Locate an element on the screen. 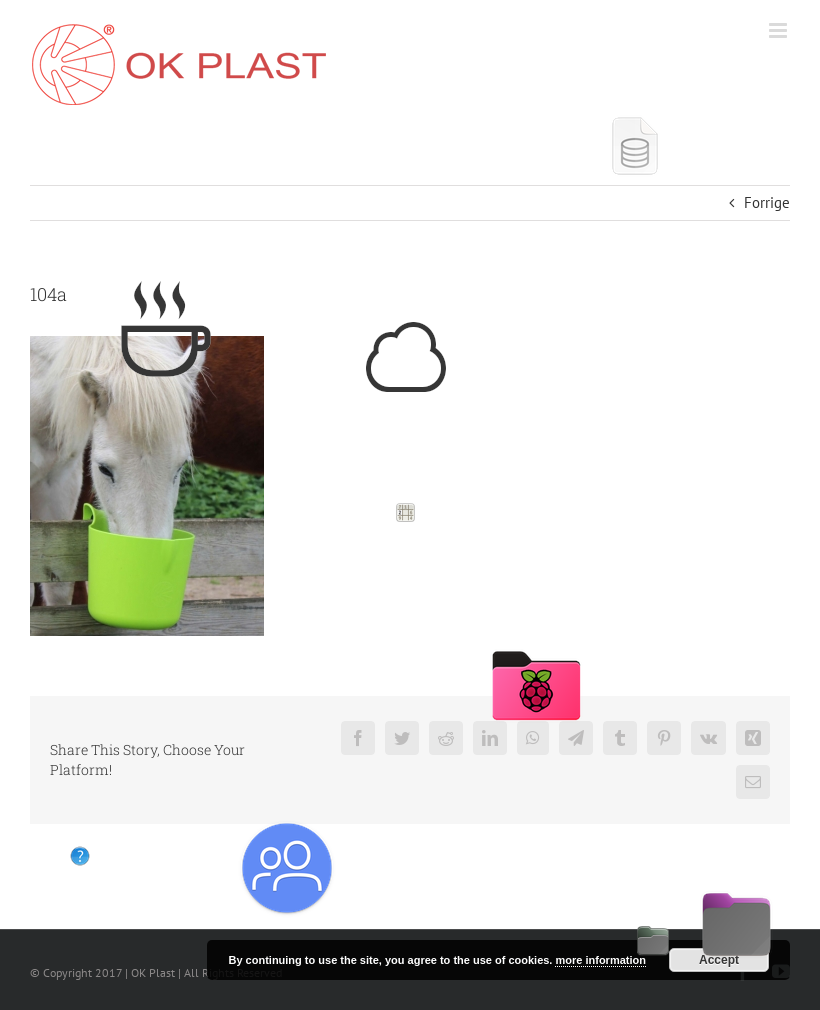 The height and width of the screenshot is (1010, 820). caffeine mode is active, preventing sleep is located at coordinates (166, 332).